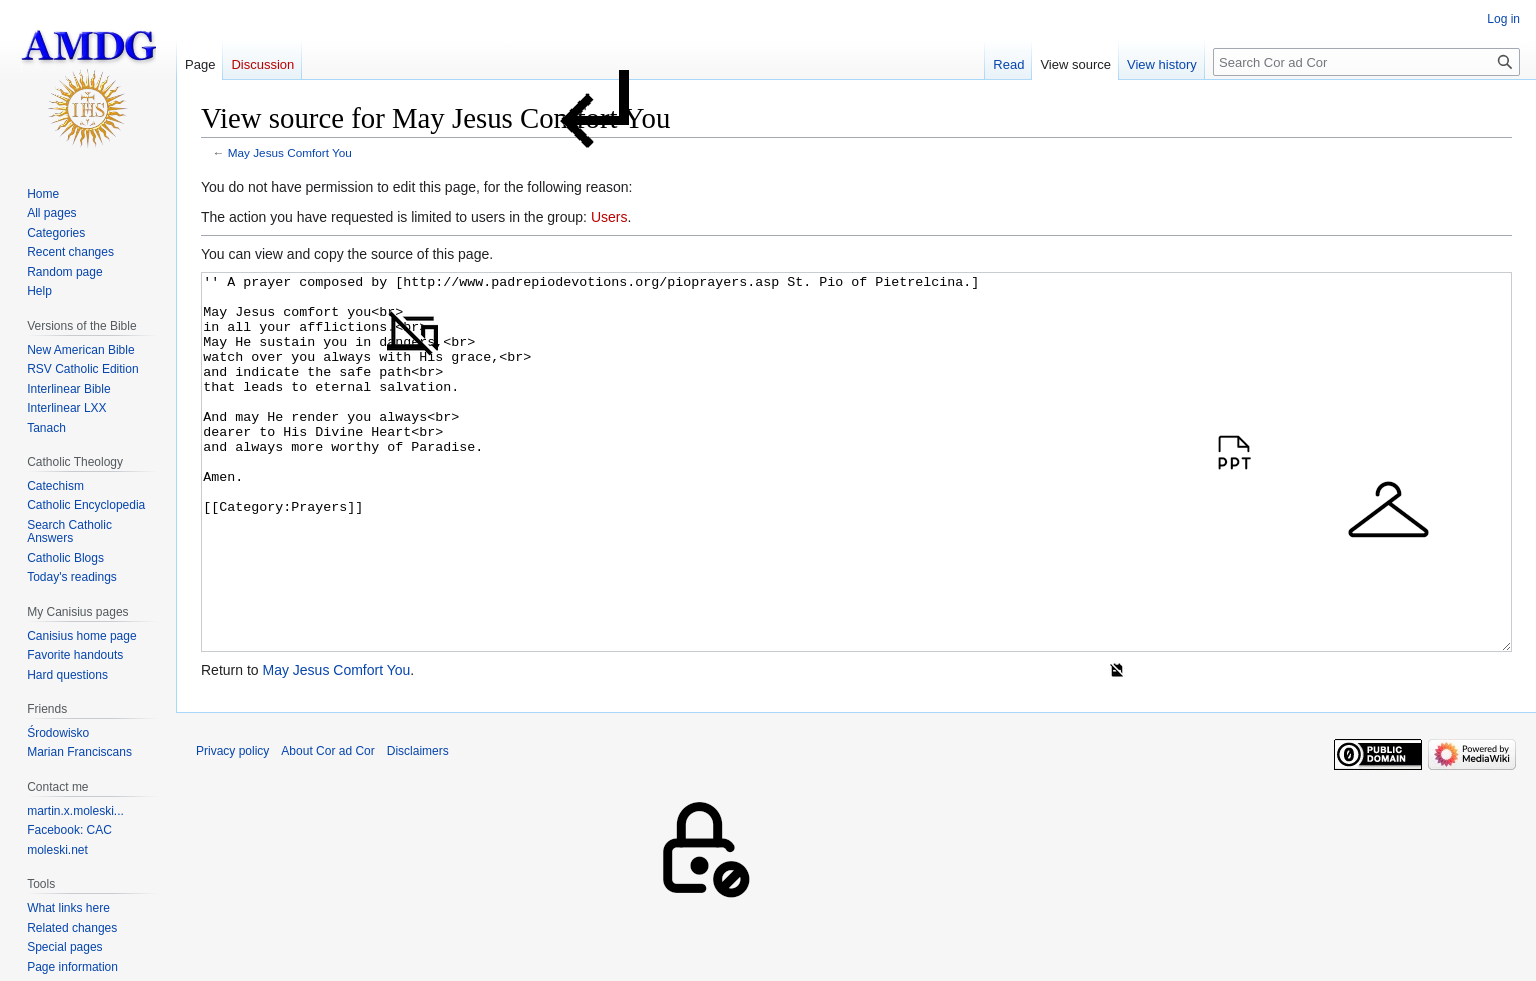  I want to click on access wardrobe or clothing options, so click(1388, 513).